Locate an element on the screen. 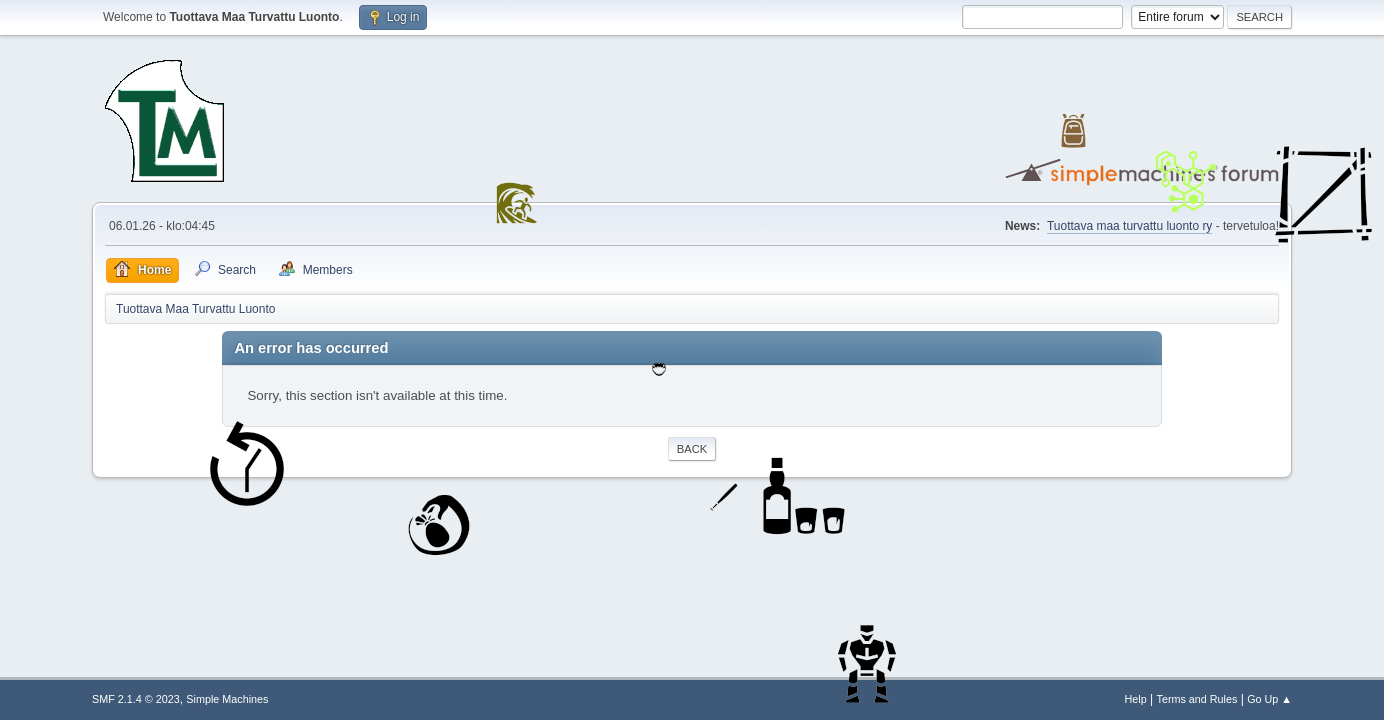 This screenshot has width=1384, height=720. indicates theft or pickpocketing in a game is located at coordinates (439, 525).